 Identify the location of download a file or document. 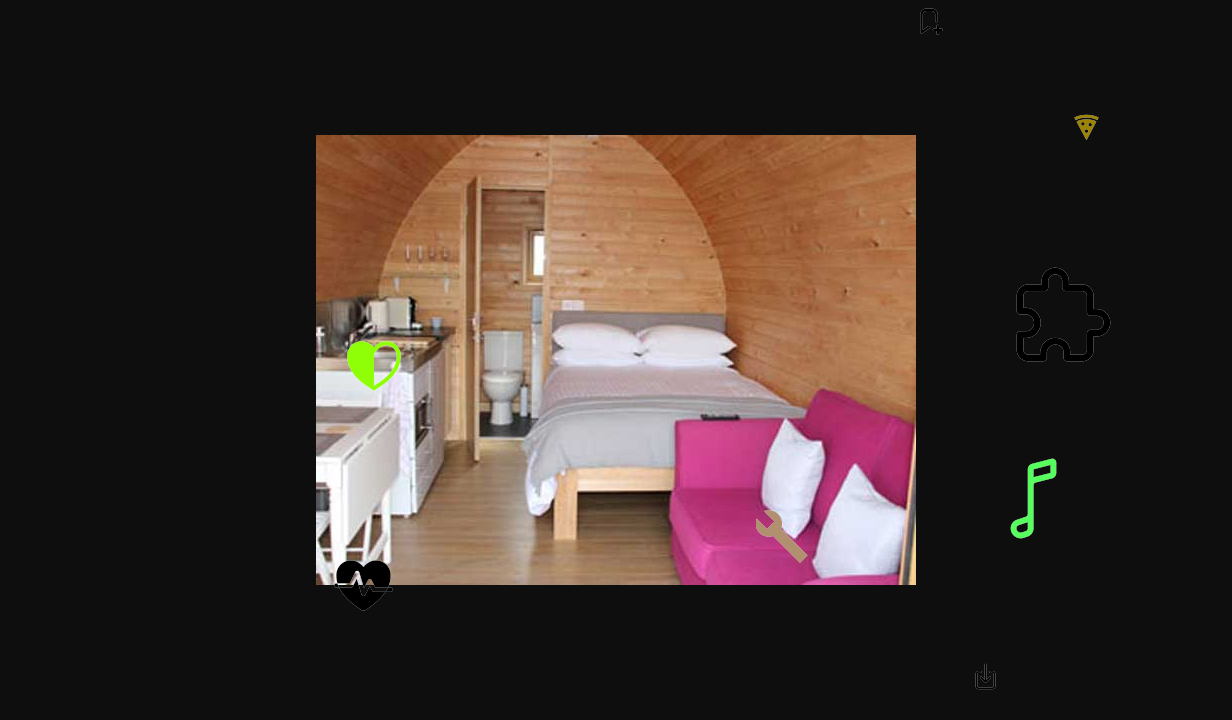
(985, 676).